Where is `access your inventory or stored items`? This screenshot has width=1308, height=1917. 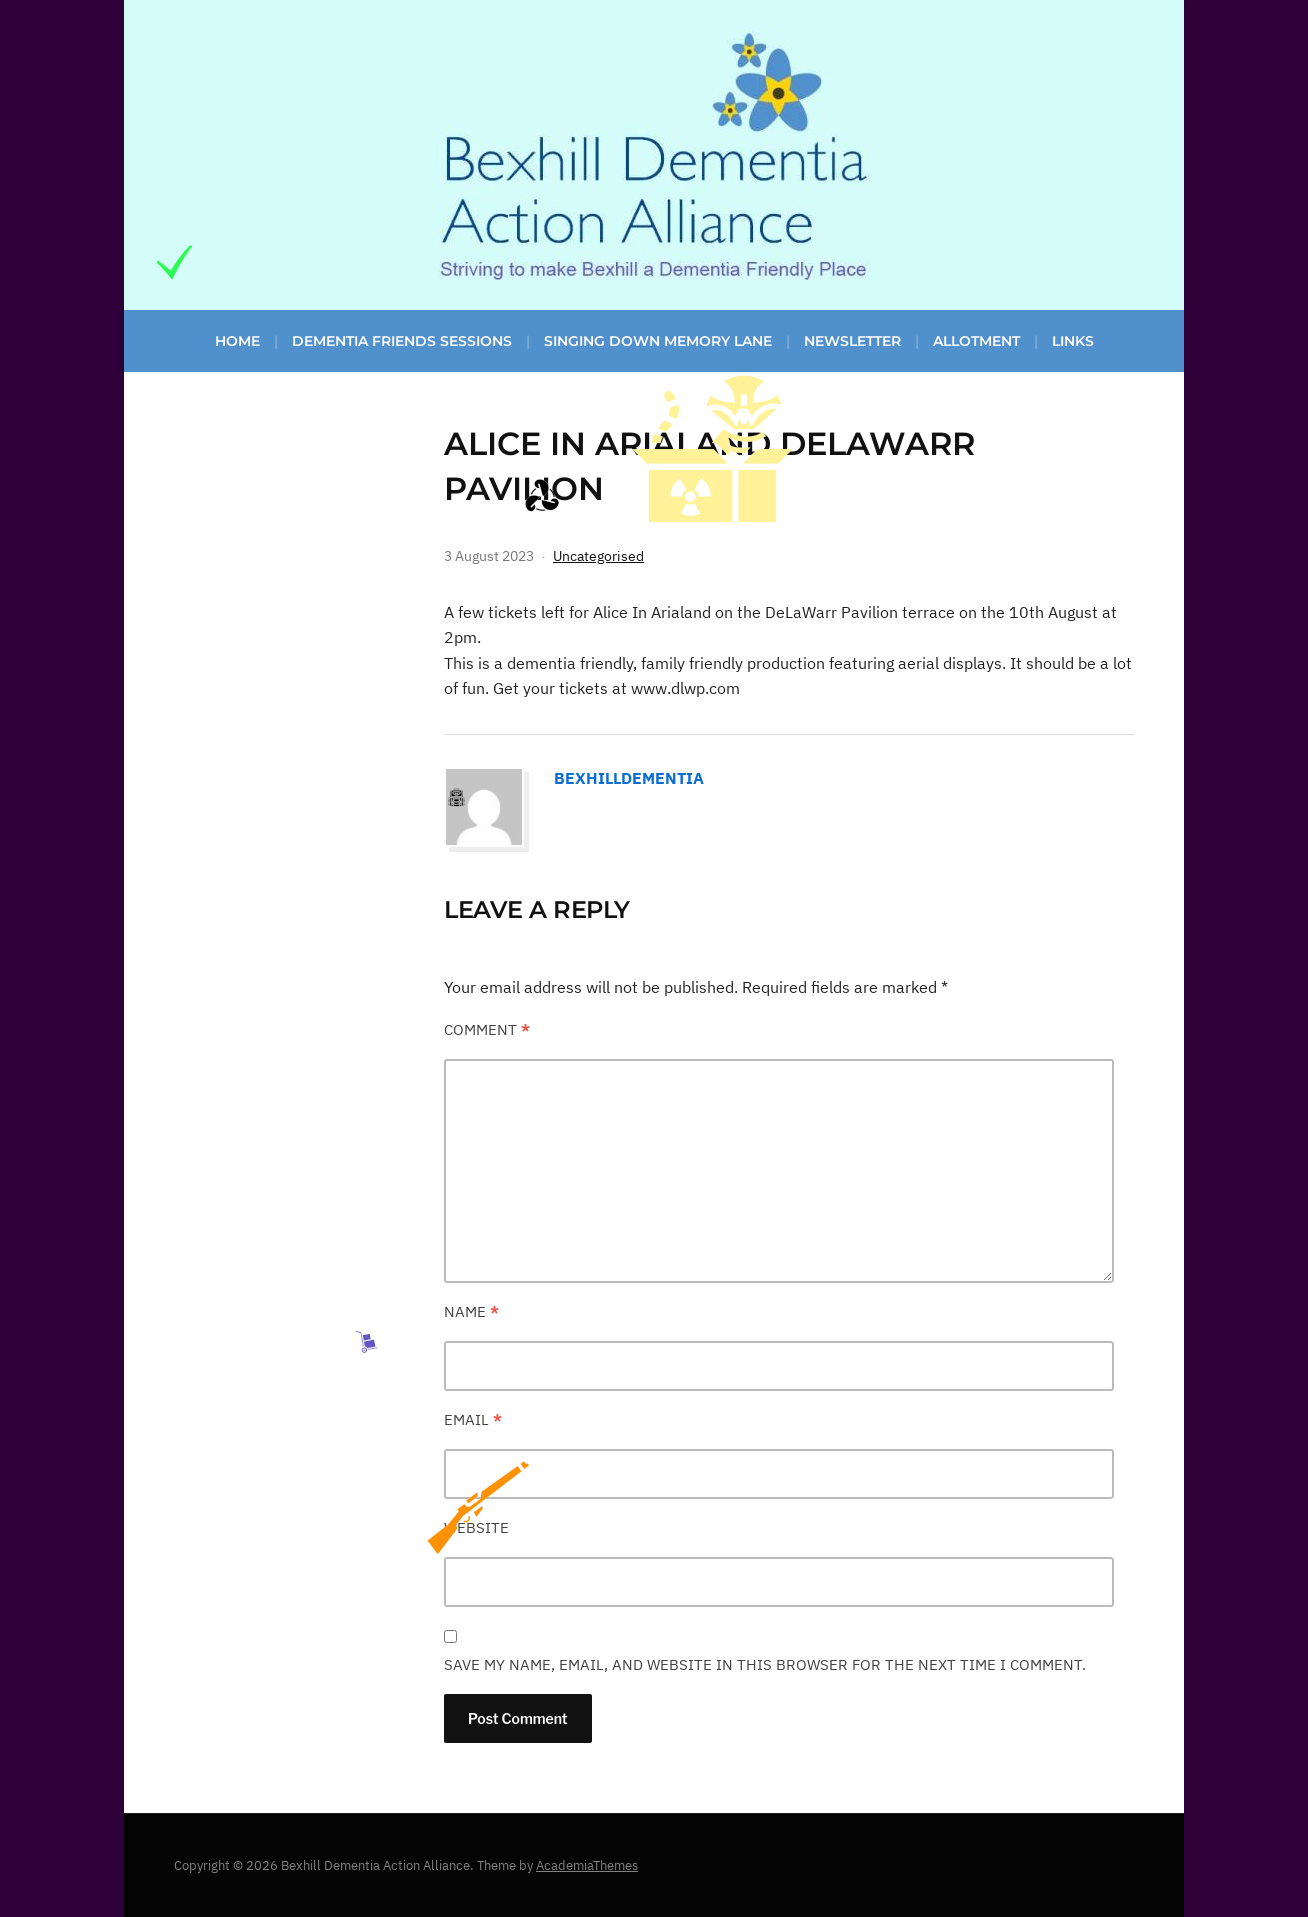 access your inventory or stored items is located at coordinates (456, 797).